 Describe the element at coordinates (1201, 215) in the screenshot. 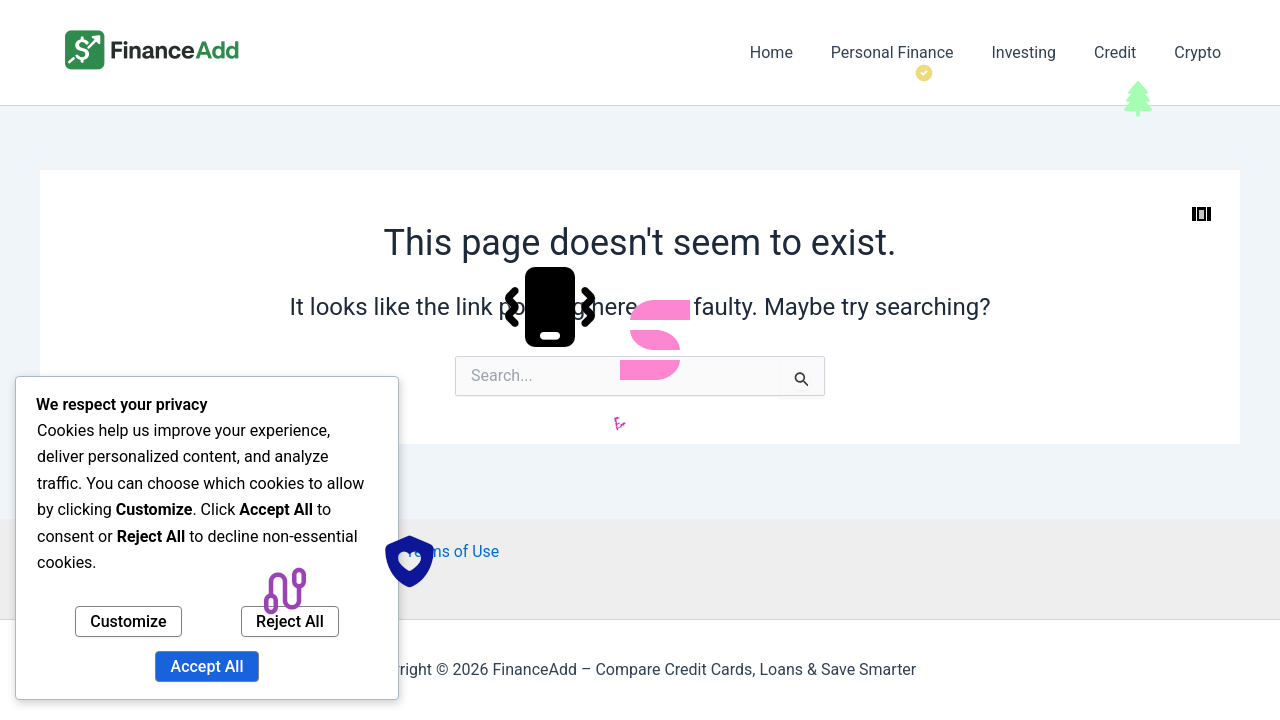

I see `switch to array or column view layout` at that location.